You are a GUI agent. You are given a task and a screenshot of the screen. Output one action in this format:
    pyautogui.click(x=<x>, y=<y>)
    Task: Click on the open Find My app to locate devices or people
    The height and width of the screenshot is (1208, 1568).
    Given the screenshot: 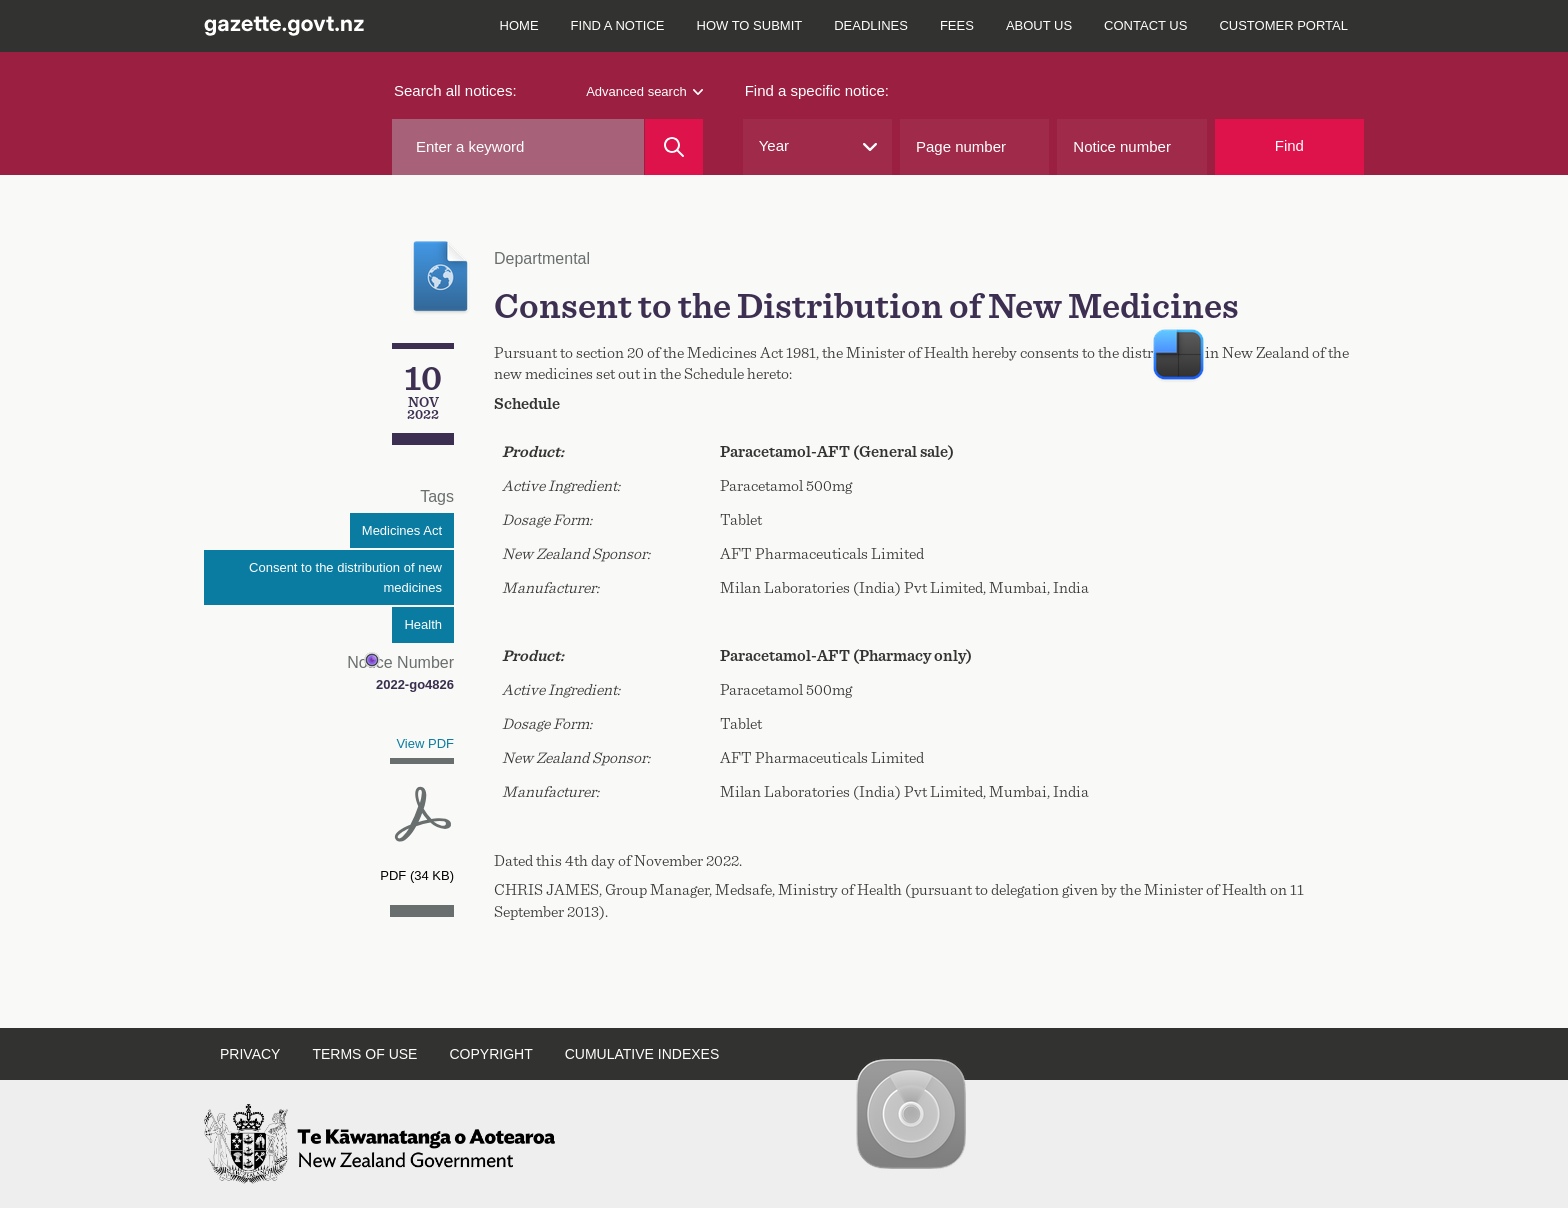 What is the action you would take?
    pyautogui.click(x=911, y=1114)
    